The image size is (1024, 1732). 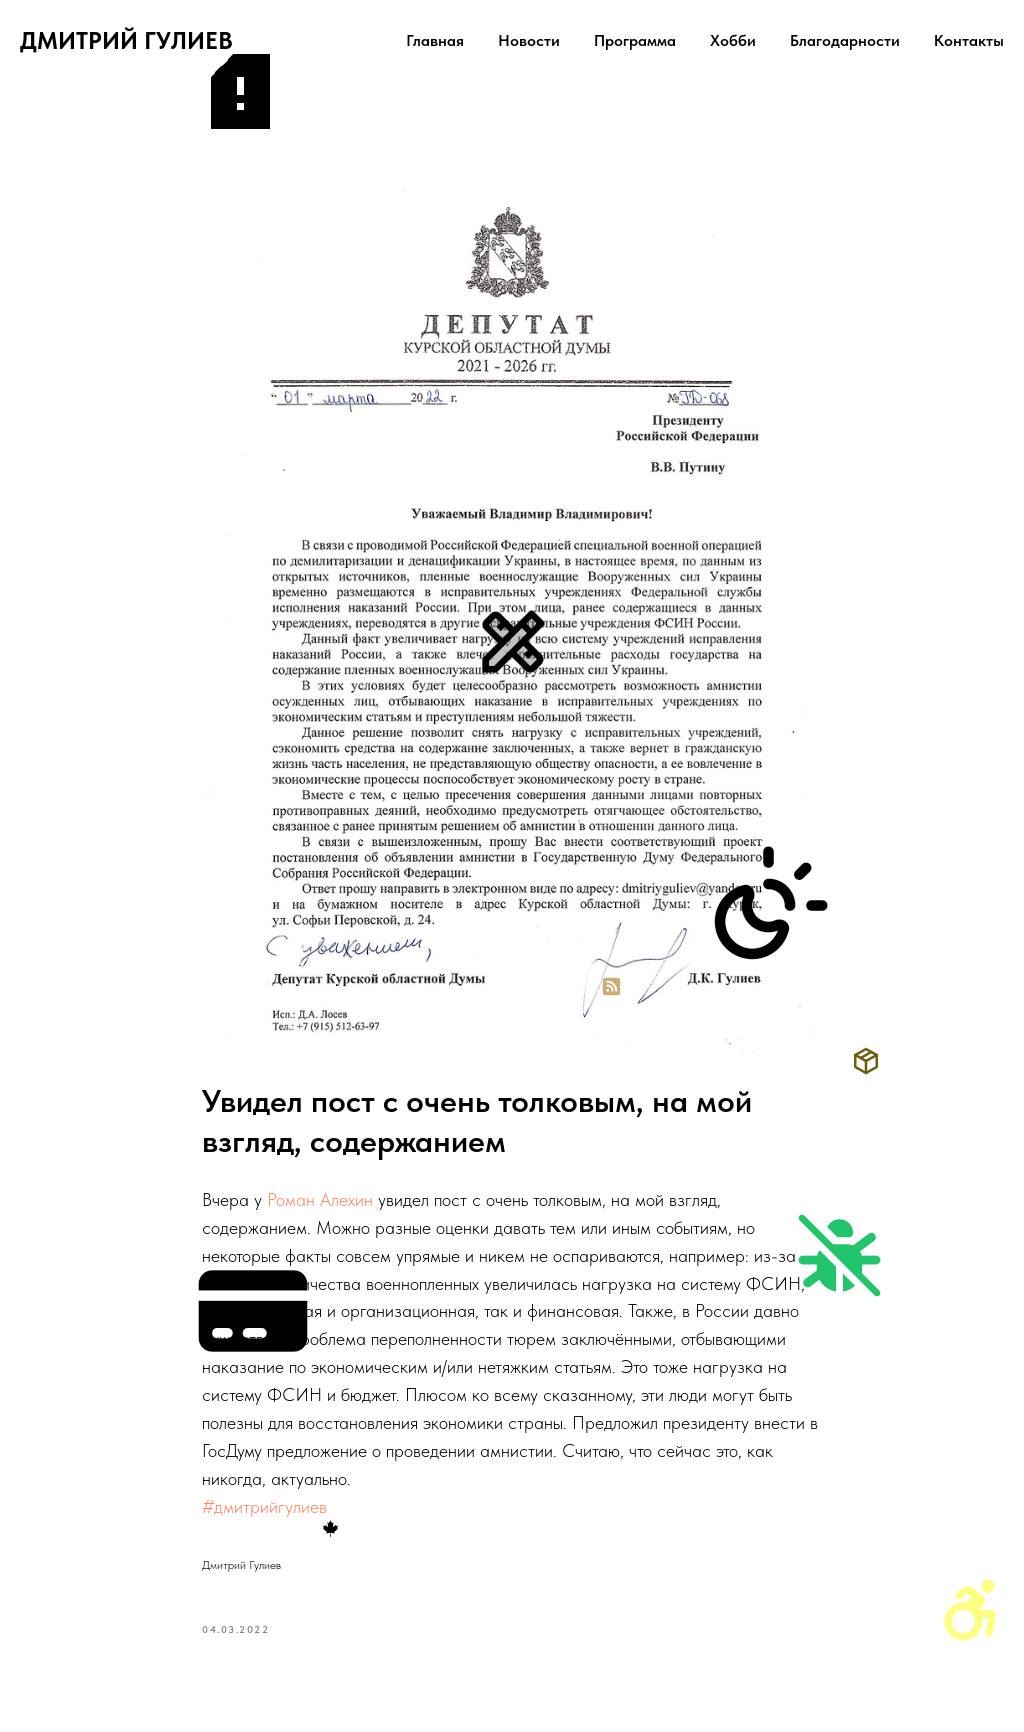 What do you see at coordinates (768, 905) in the screenshot?
I see `toggle between light and dark mode` at bounding box center [768, 905].